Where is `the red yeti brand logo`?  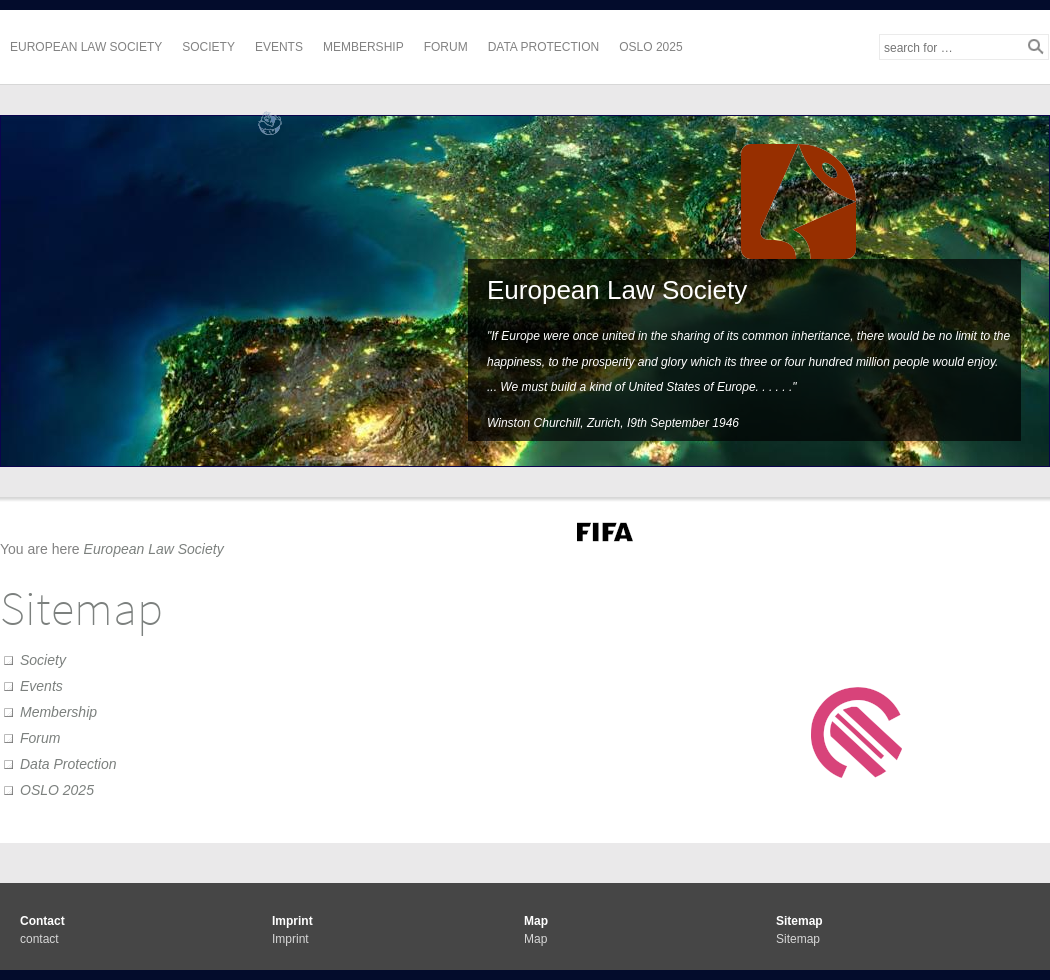 the red yeti brand logo is located at coordinates (270, 123).